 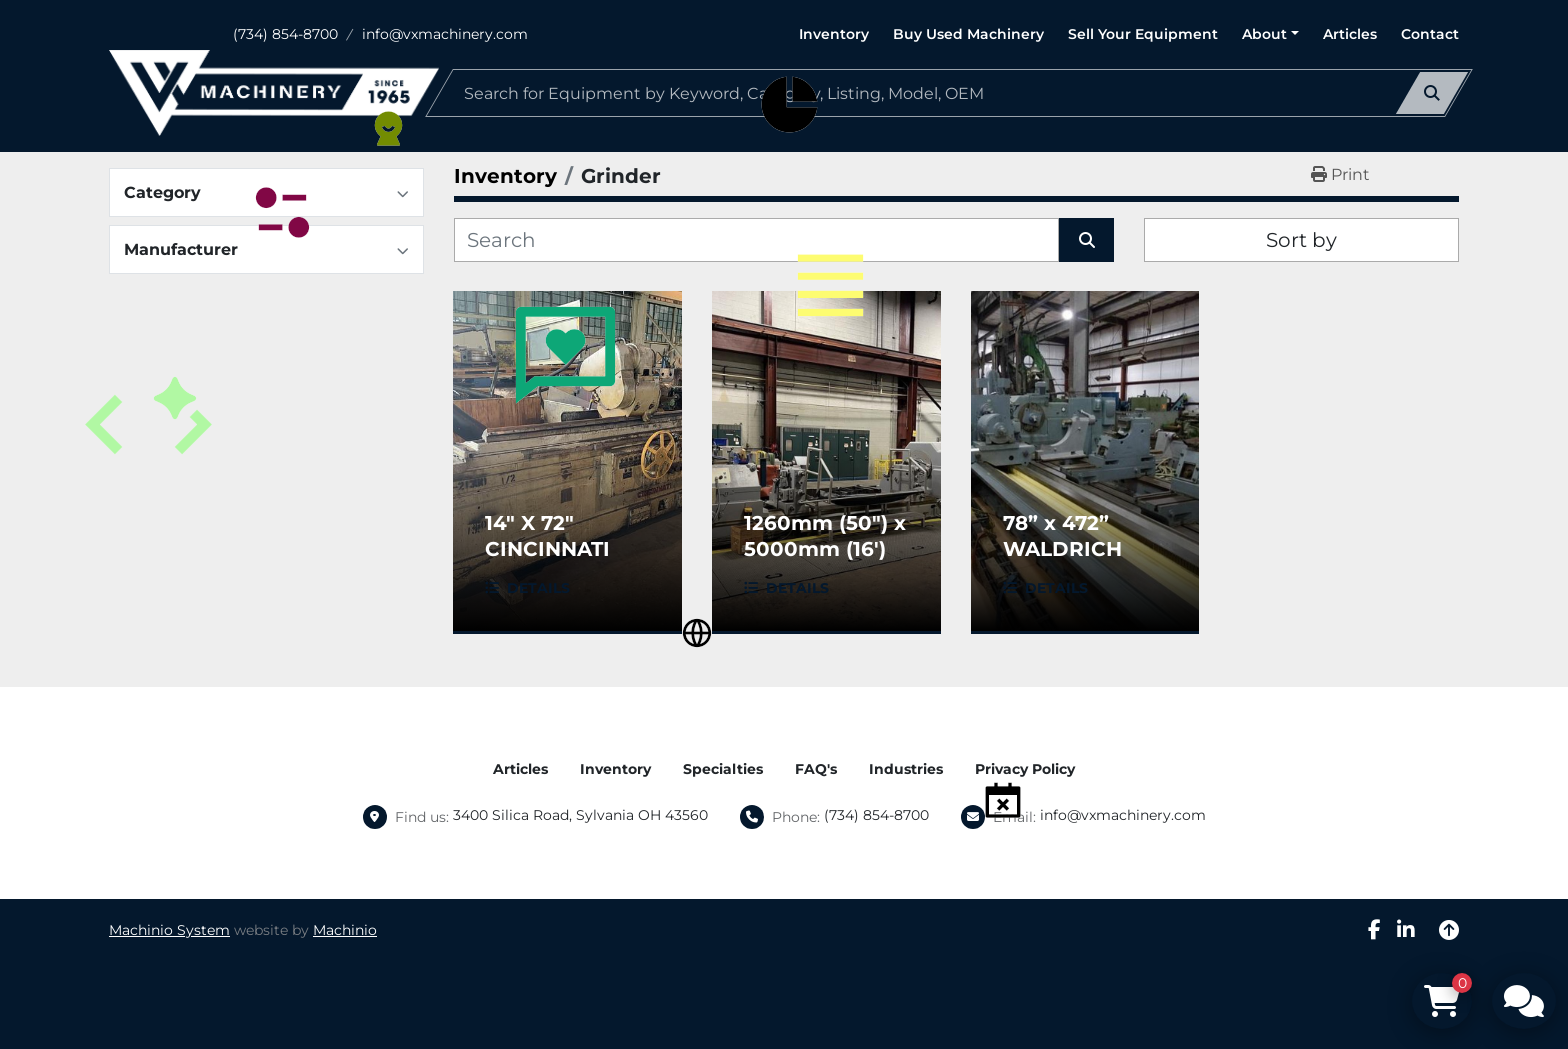 I want to click on view analytics or statistics breakdown, so click(x=789, y=104).